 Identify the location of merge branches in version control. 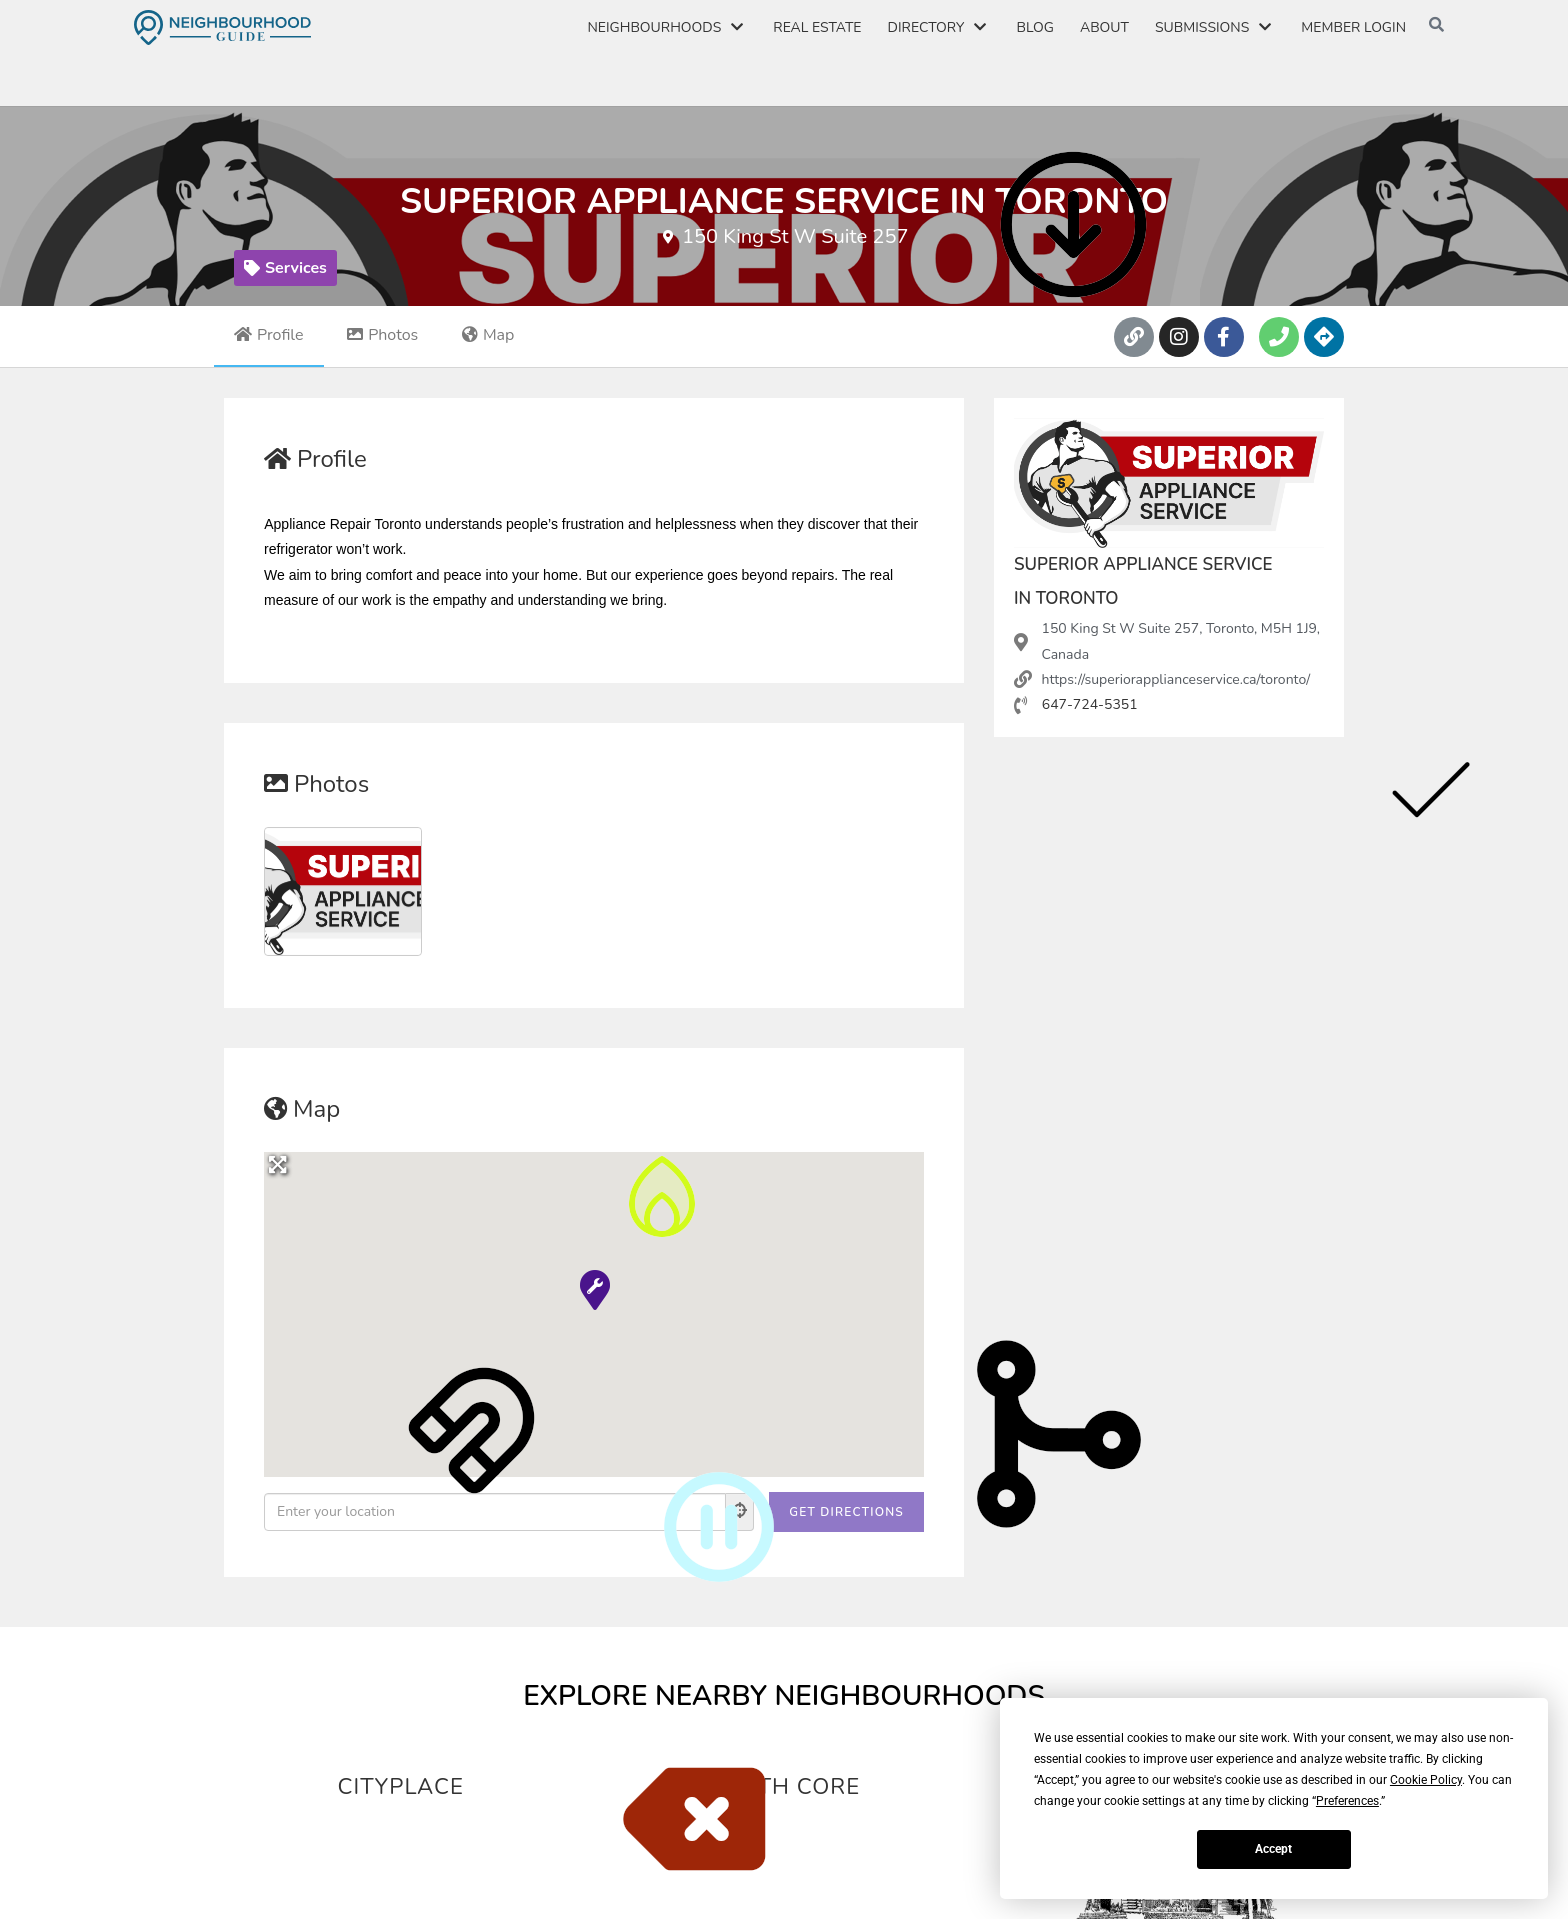
(1059, 1434).